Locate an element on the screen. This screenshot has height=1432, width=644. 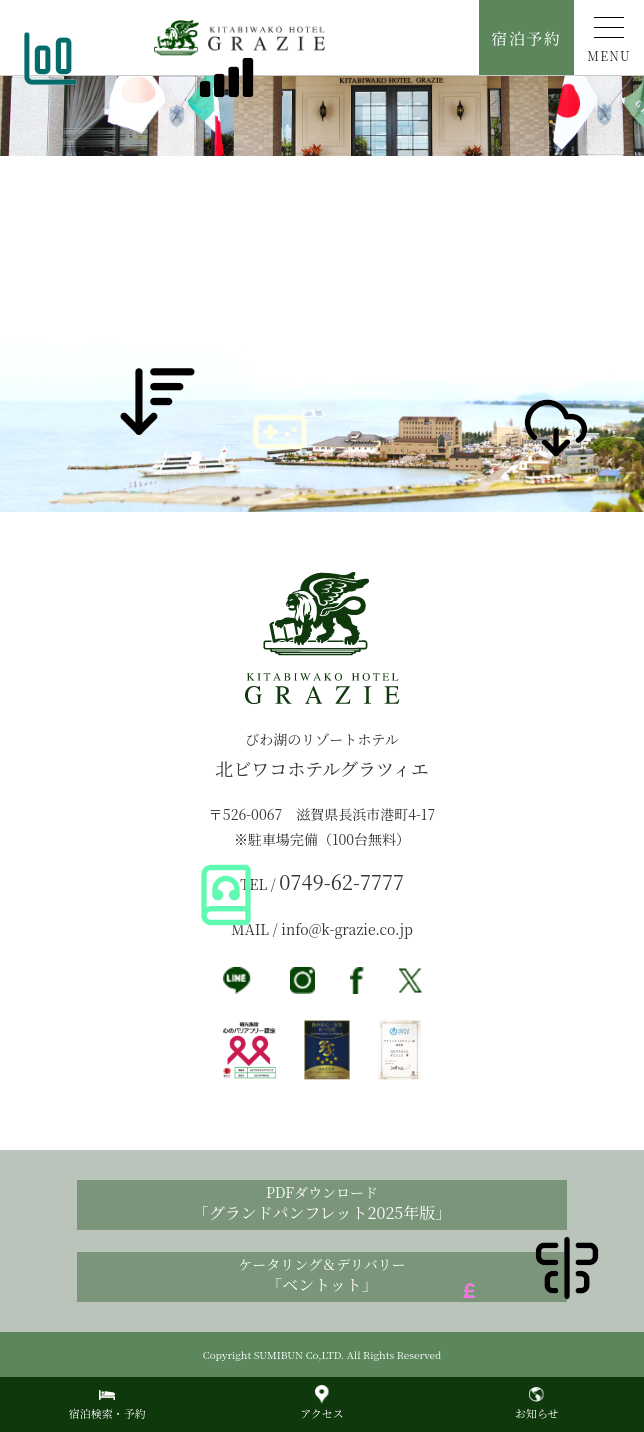
download file from cloud storage is located at coordinates (556, 428).